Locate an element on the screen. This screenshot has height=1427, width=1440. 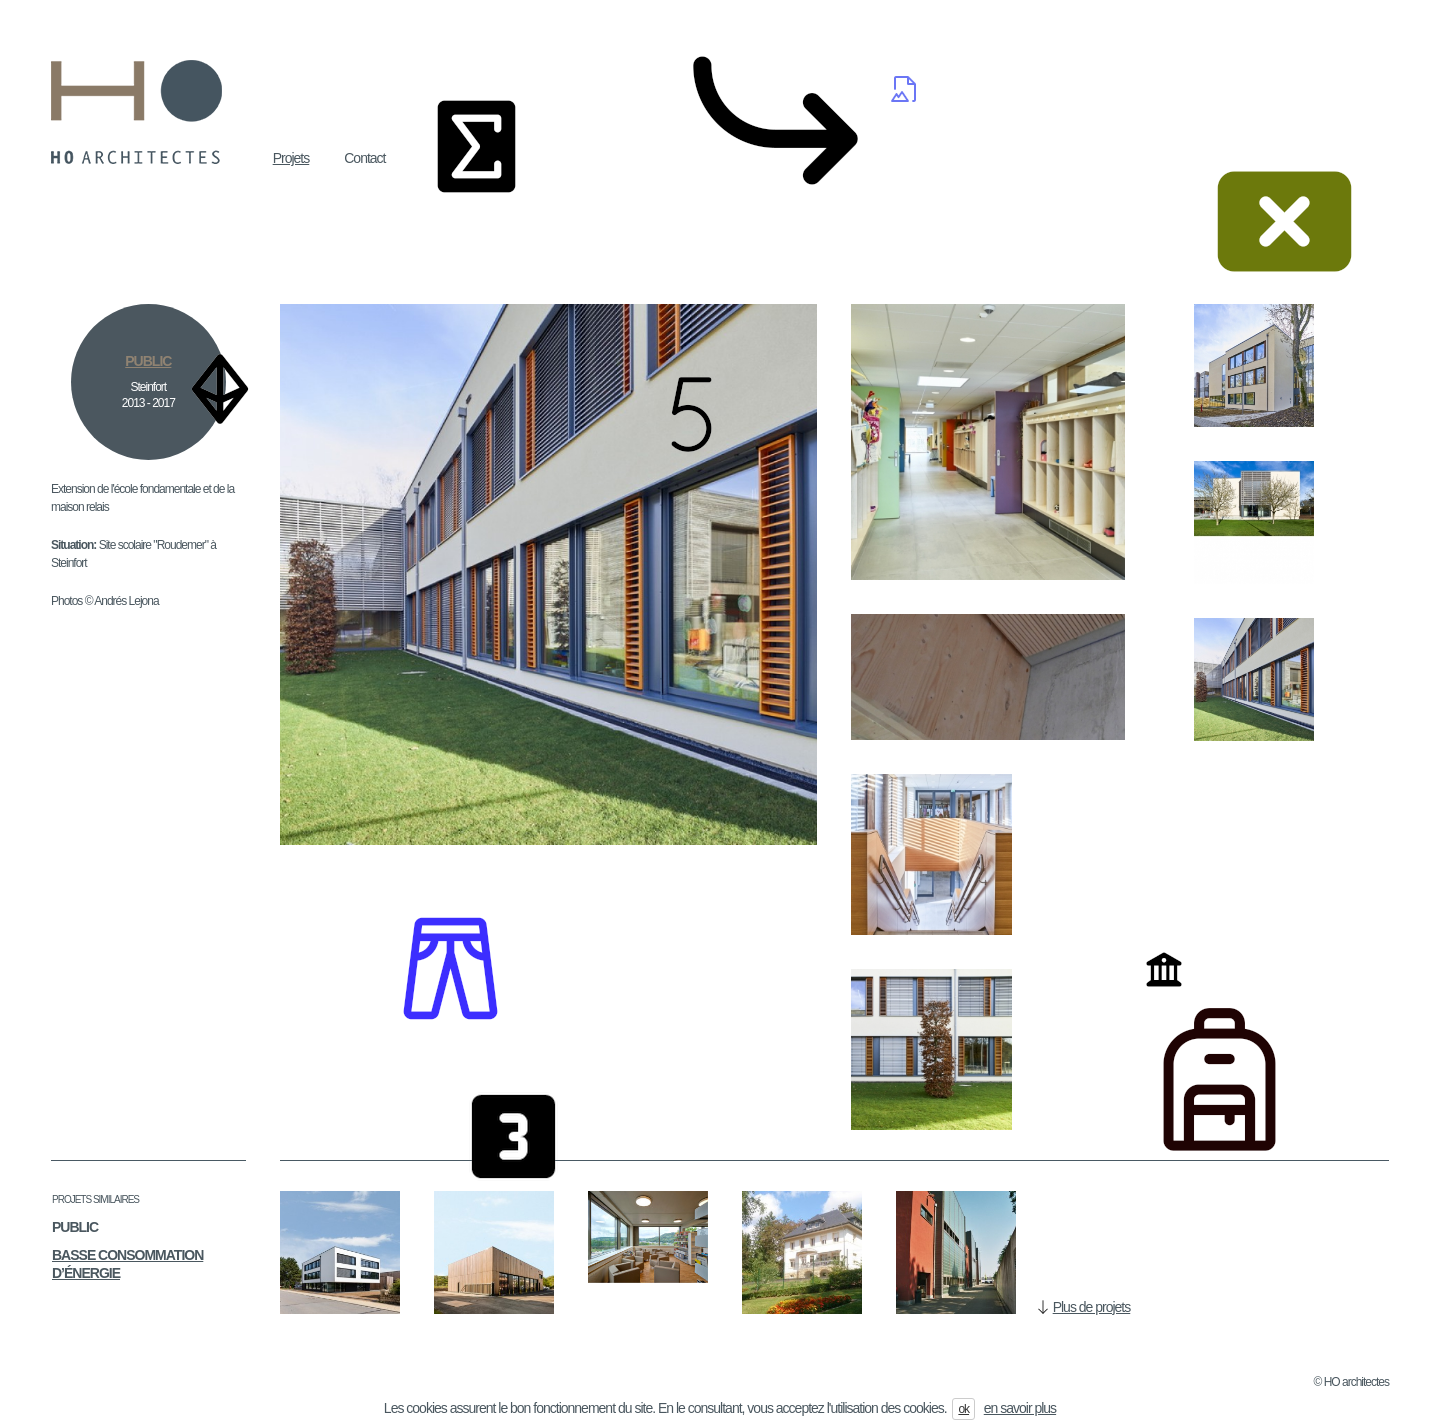
ethereum cryptocurrency symbol is located at coordinates (220, 389).